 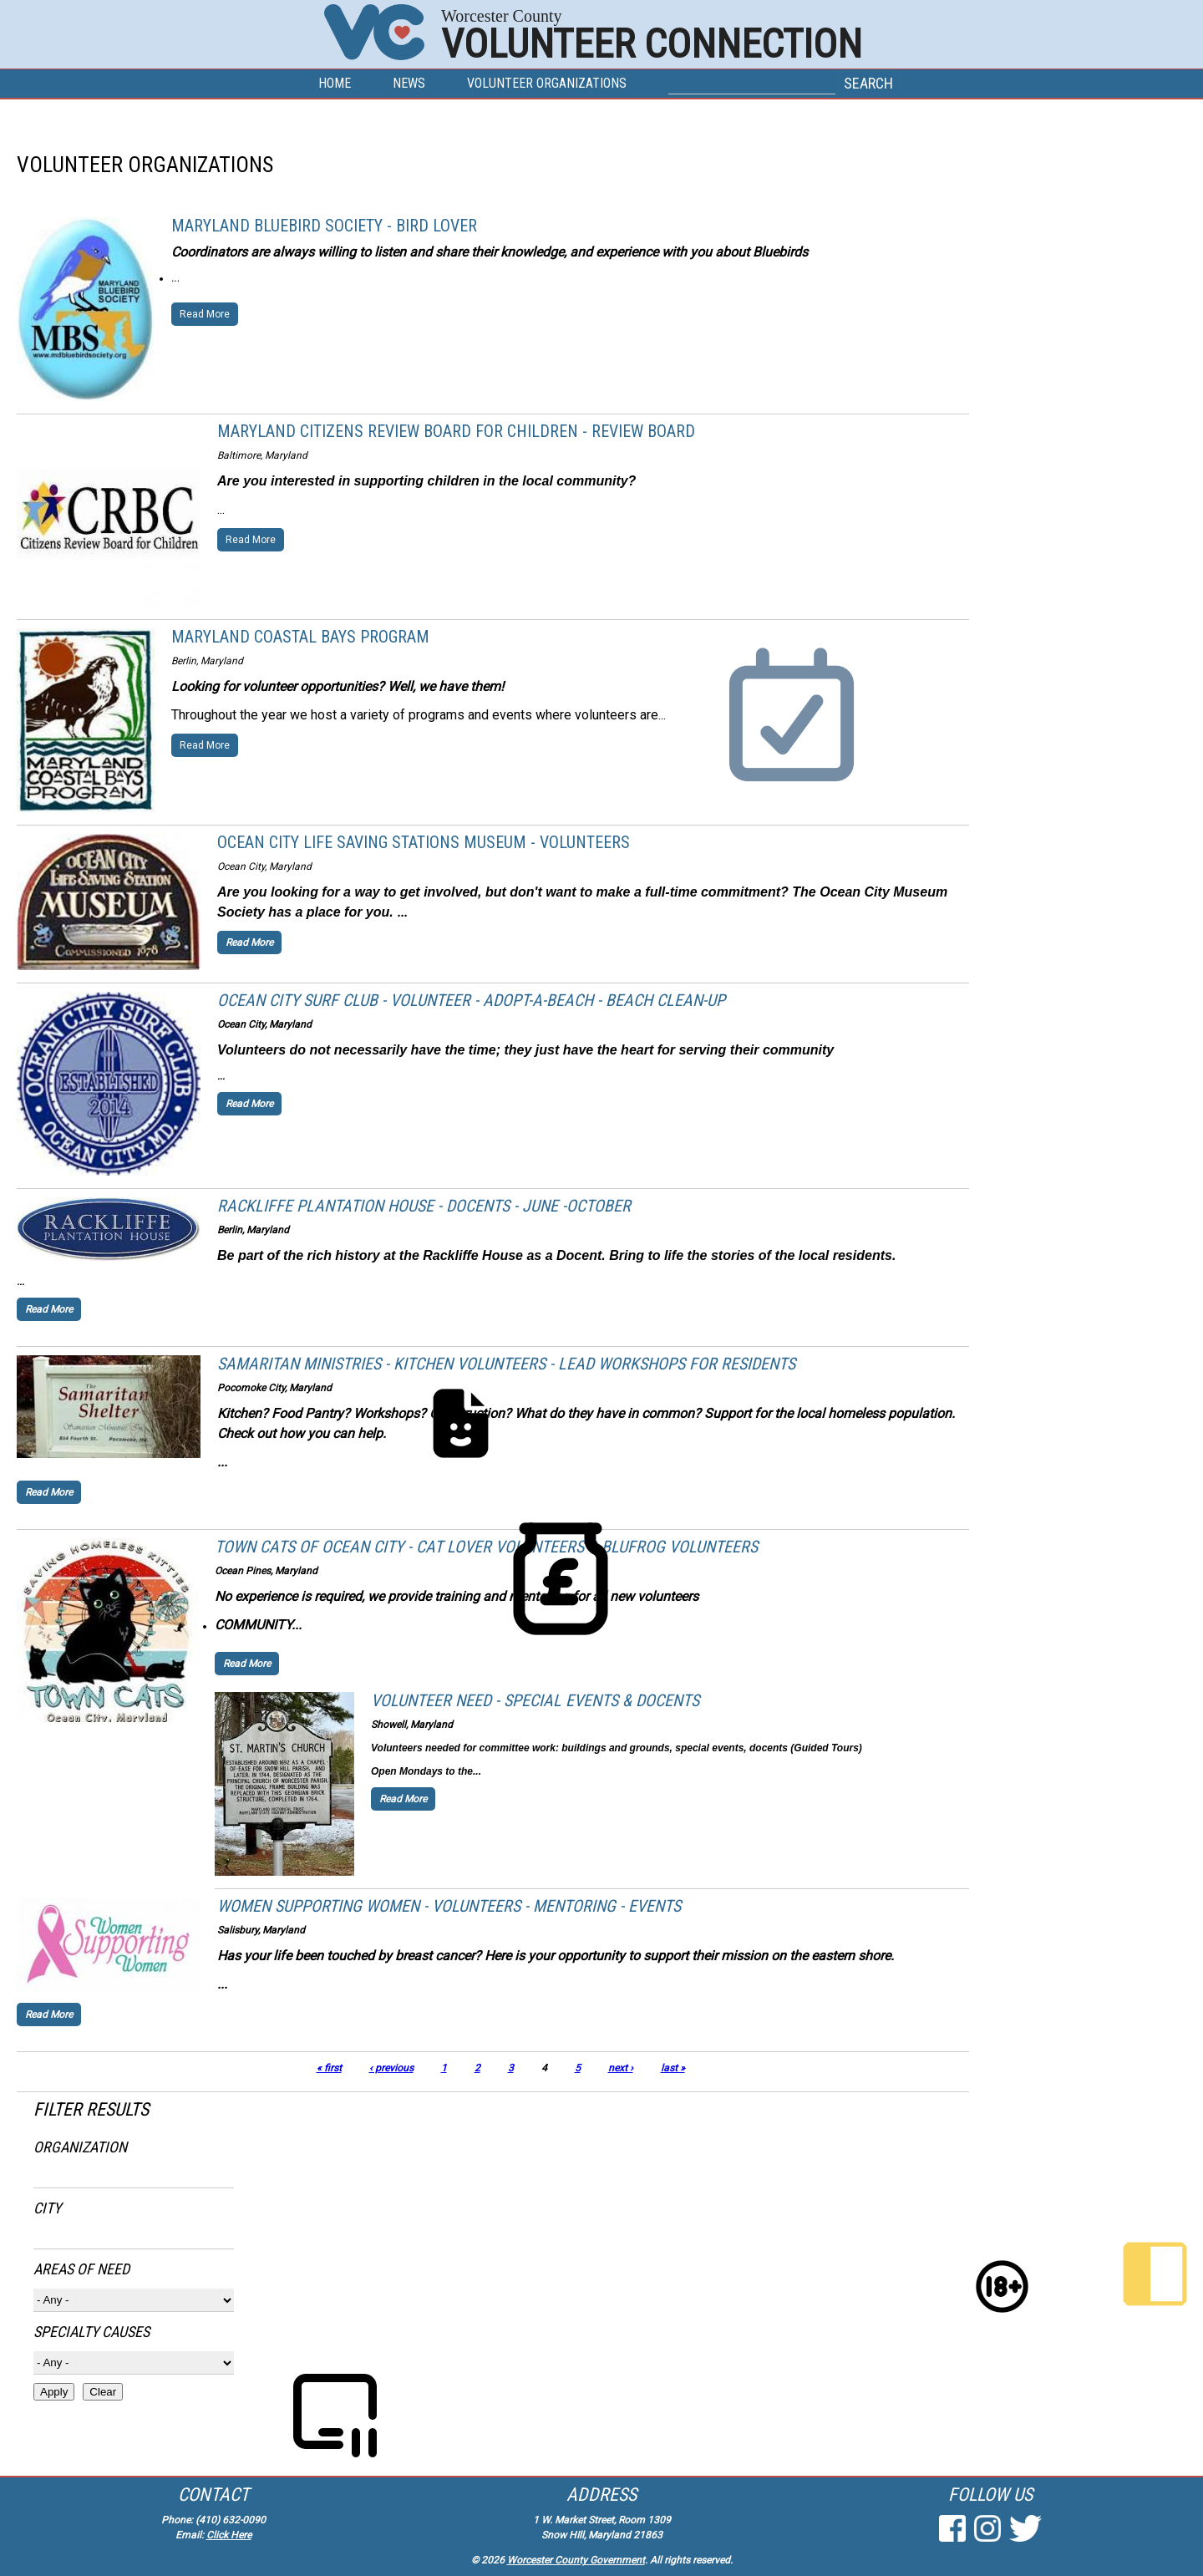 What do you see at coordinates (460, 1423) in the screenshot?
I see `view a friendly or positive document` at bounding box center [460, 1423].